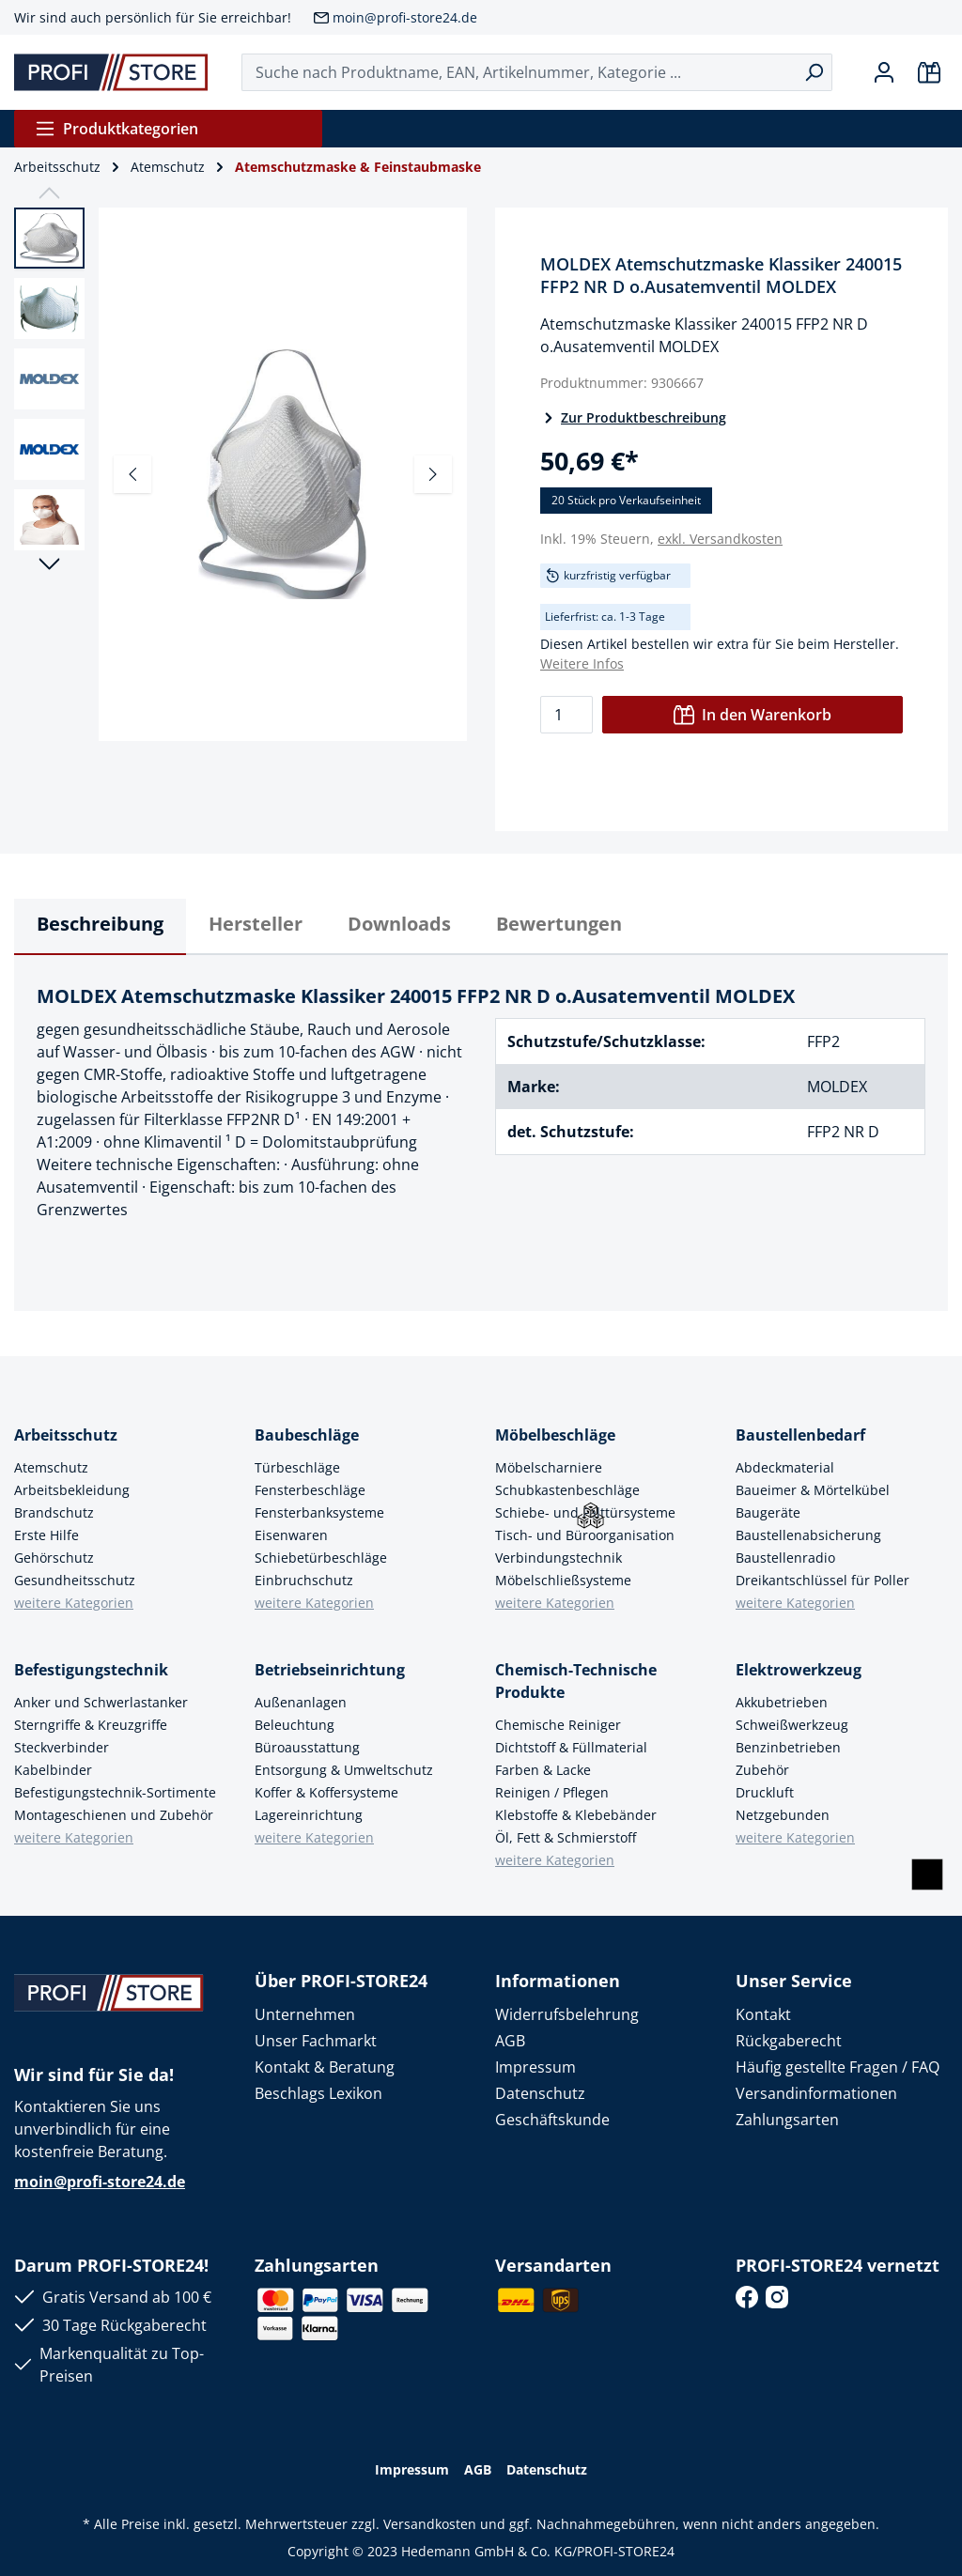  Describe the element at coordinates (927, 1874) in the screenshot. I see `placeholder for empty content area` at that location.